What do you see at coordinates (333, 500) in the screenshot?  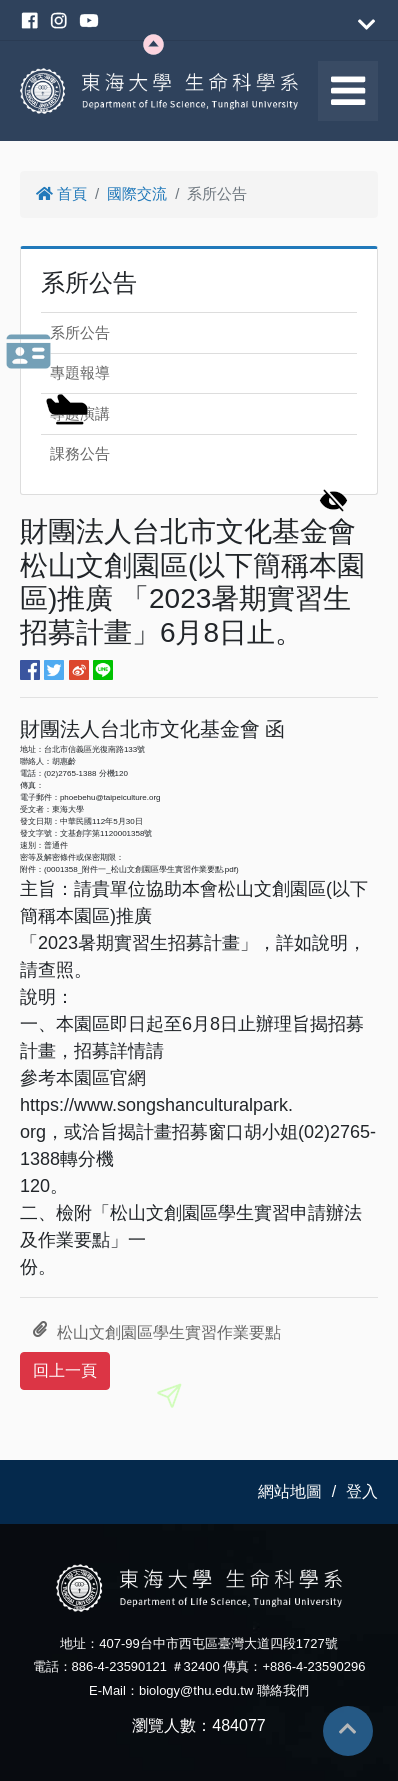 I see `hide password or sensitive content` at bounding box center [333, 500].